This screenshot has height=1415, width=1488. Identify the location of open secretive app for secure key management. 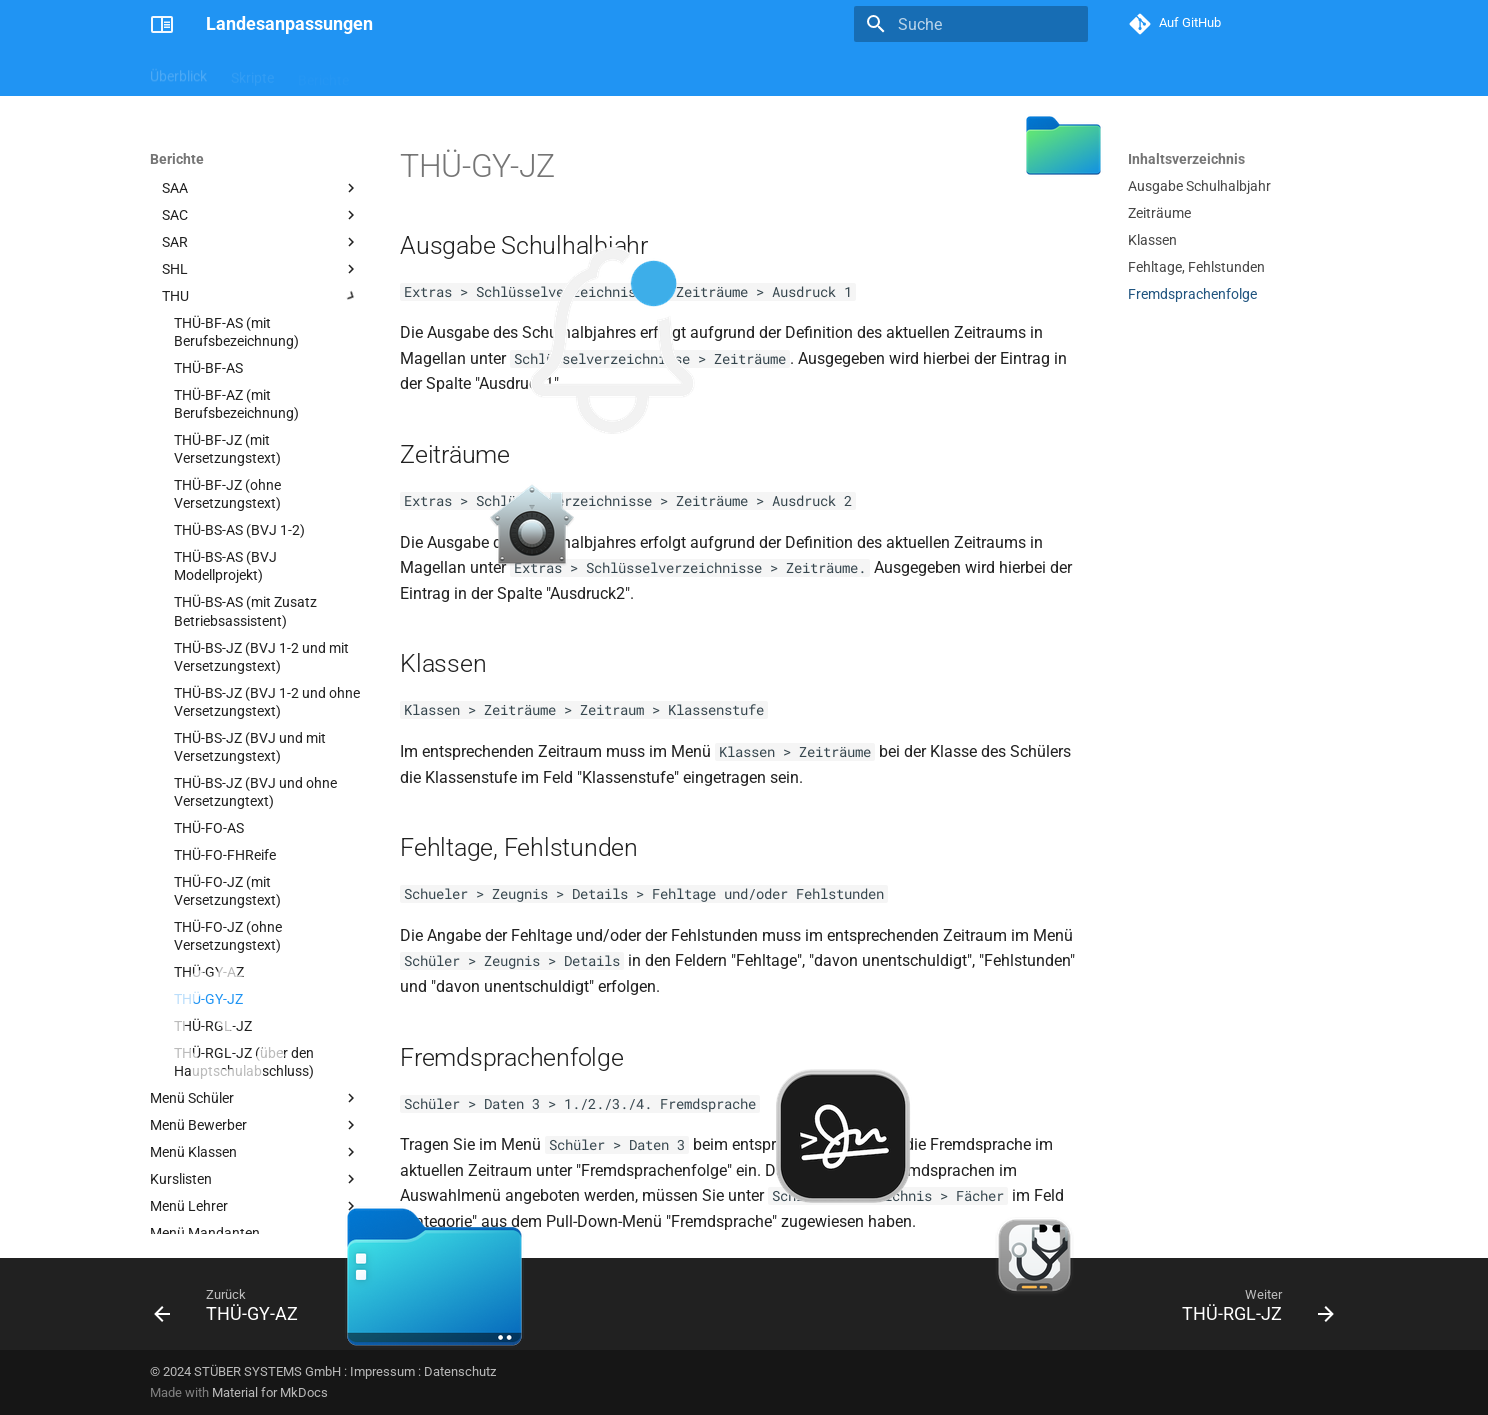
(843, 1136).